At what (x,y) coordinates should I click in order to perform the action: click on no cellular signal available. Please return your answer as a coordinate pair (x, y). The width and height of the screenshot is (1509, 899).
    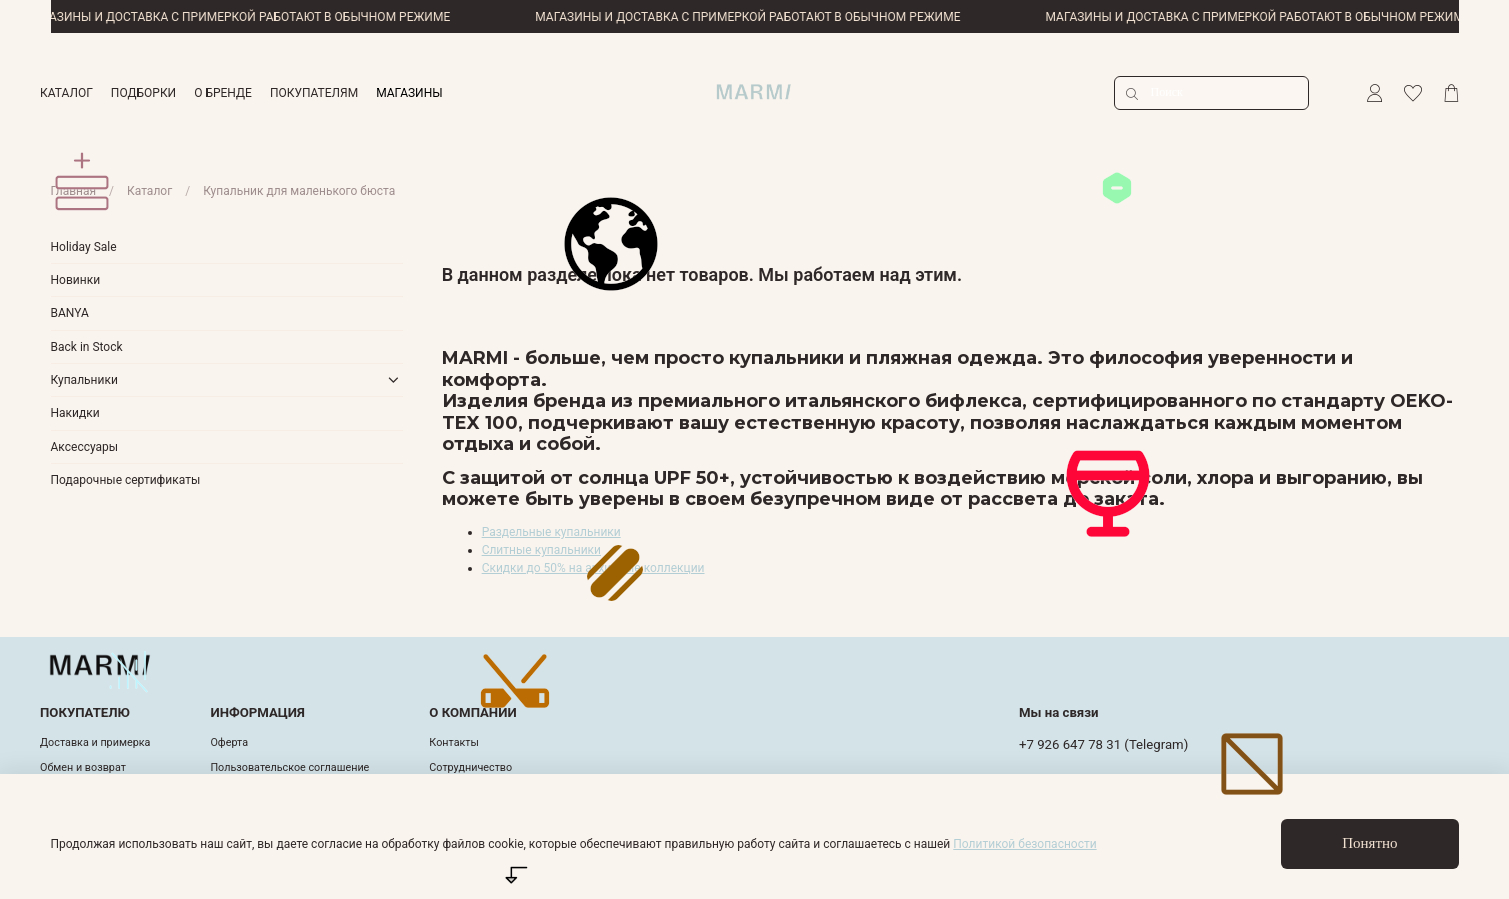
    Looking at the image, I should click on (129, 672).